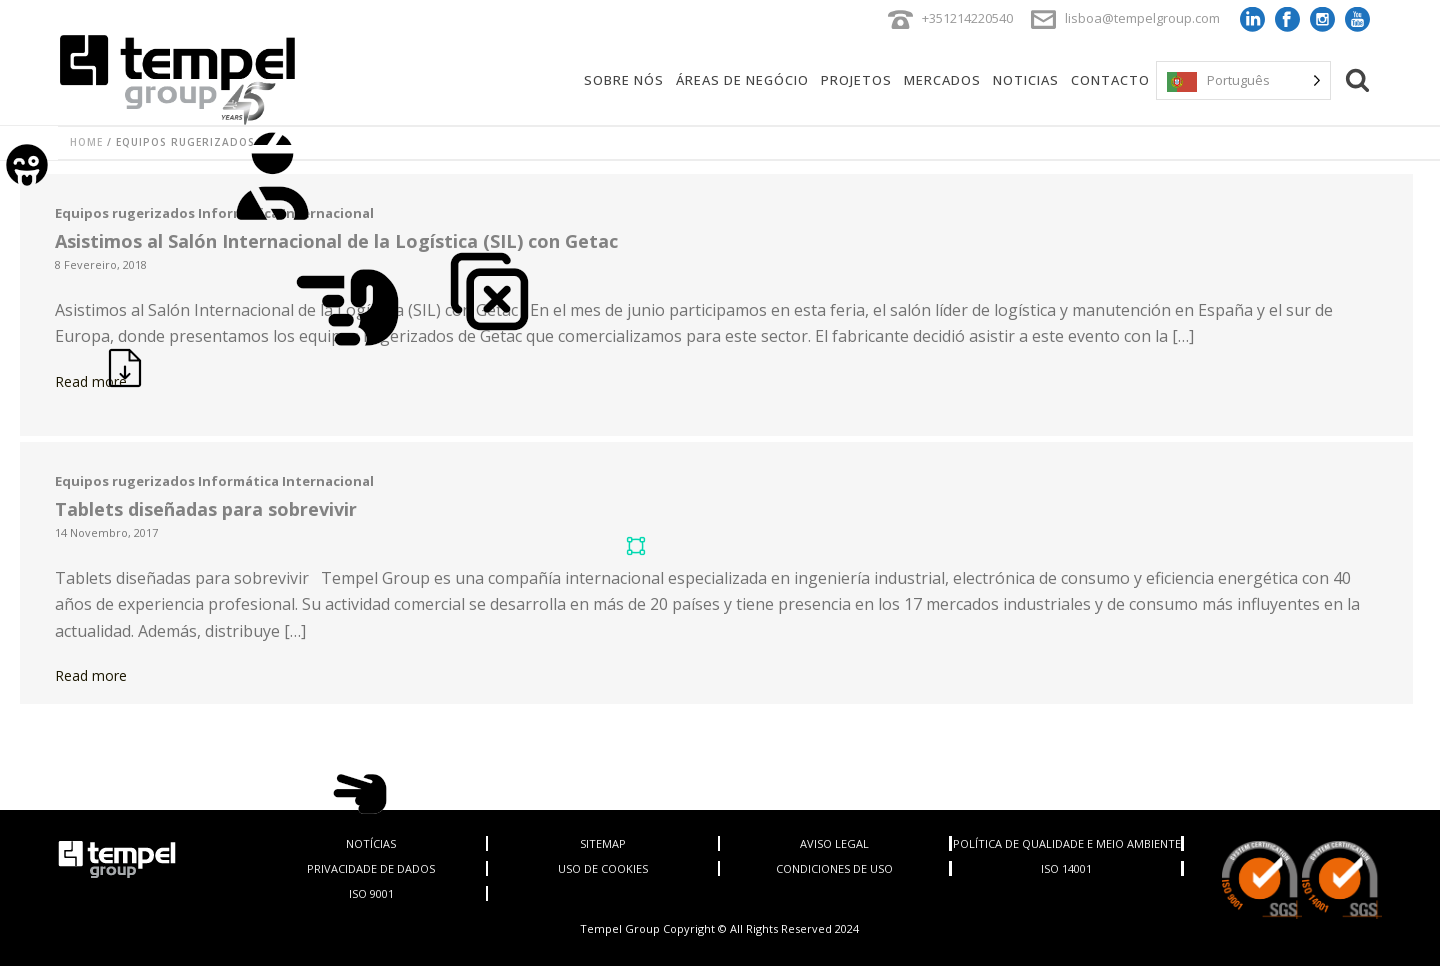 Image resolution: width=1440 pixels, height=966 pixels. What do you see at coordinates (360, 794) in the screenshot?
I see `select scissors in rock-paper-scissors game` at bounding box center [360, 794].